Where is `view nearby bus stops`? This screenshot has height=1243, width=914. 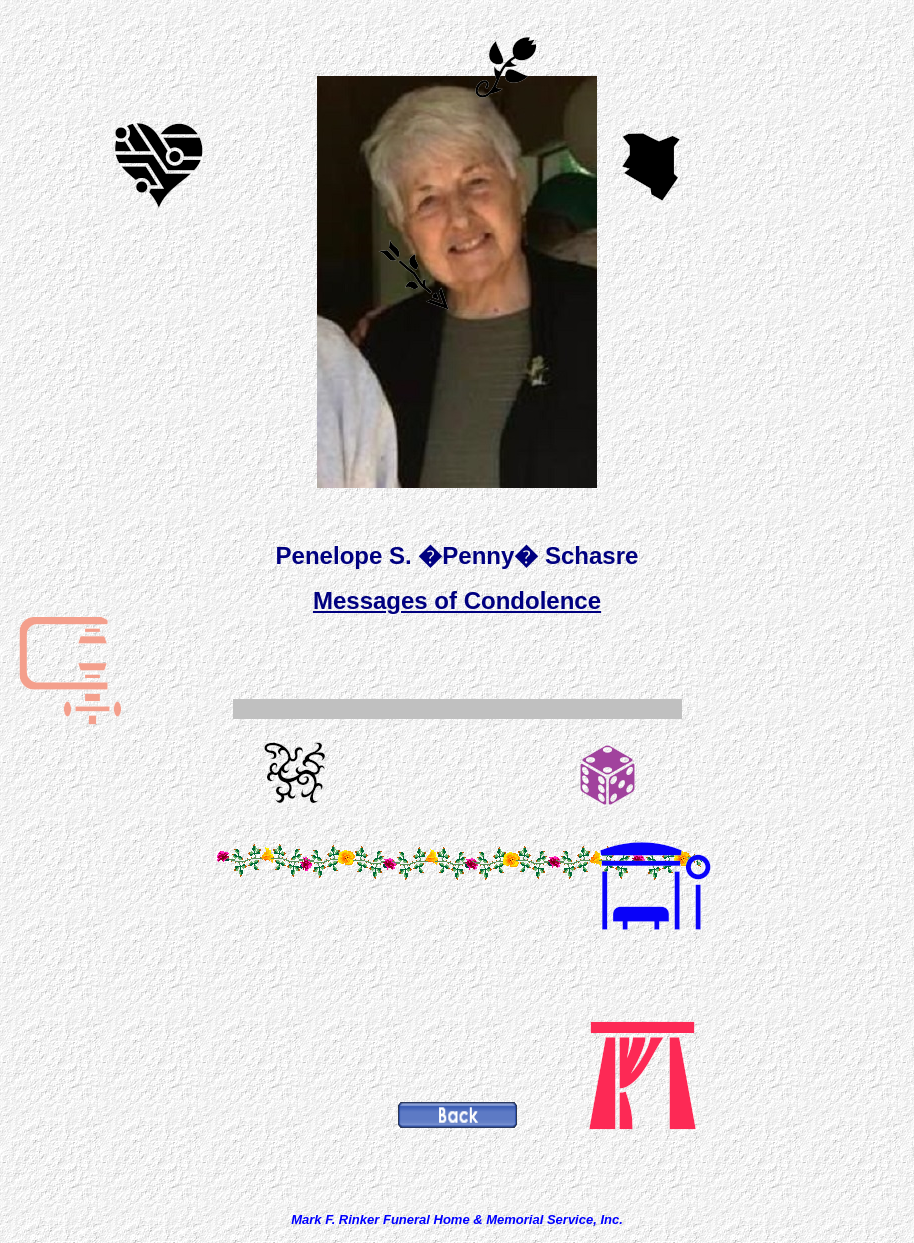 view nearby bus stops is located at coordinates (655, 886).